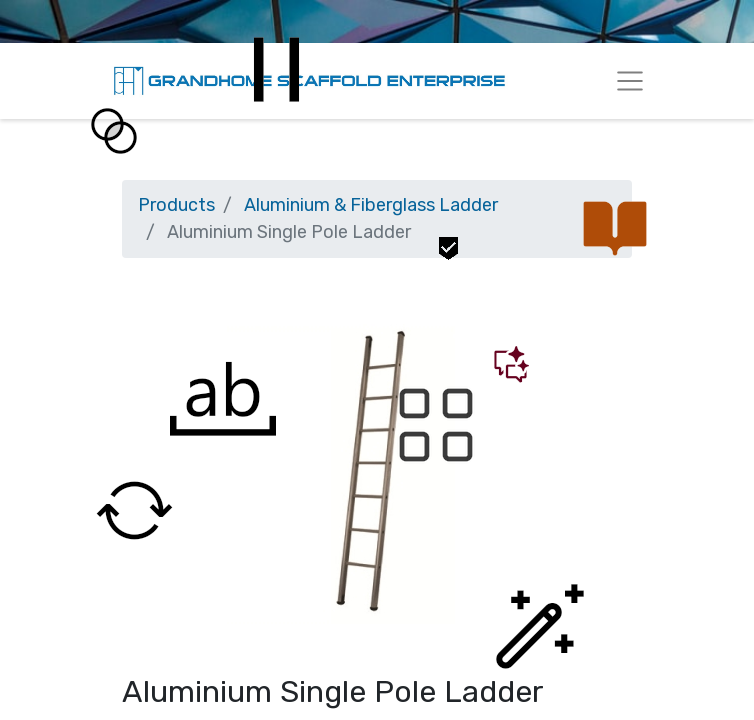 The image size is (754, 720). What do you see at coordinates (436, 425) in the screenshot?
I see `view all applications` at bounding box center [436, 425].